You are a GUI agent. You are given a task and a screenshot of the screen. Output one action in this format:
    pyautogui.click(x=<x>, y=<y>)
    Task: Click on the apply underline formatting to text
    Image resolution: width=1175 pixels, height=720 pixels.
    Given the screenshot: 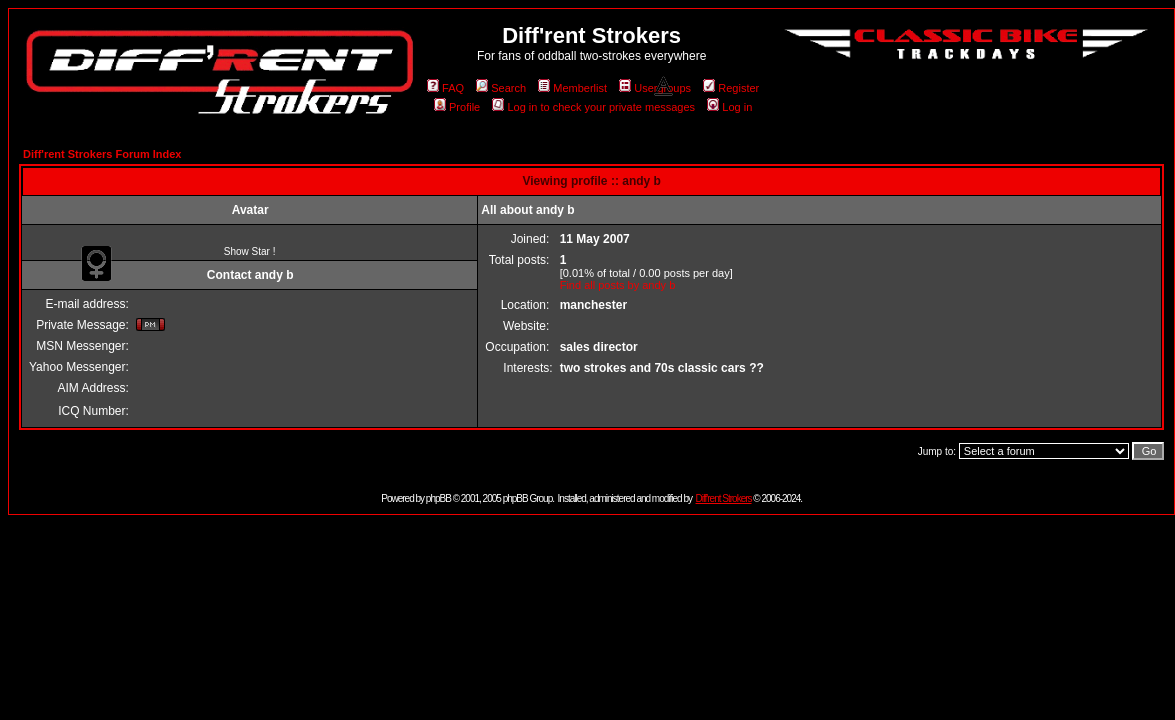 What is the action you would take?
    pyautogui.click(x=663, y=86)
    